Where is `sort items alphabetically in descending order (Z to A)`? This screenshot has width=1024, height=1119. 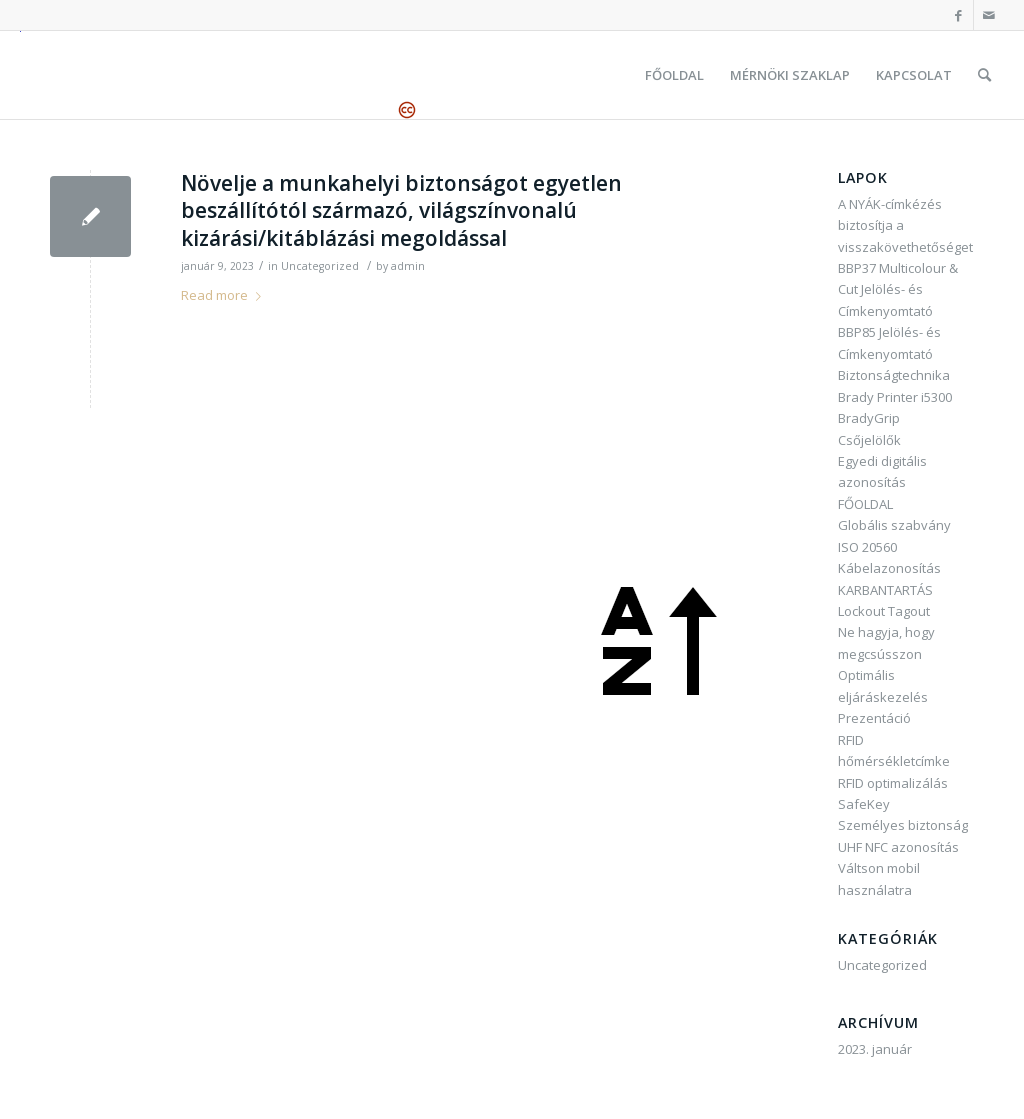
sort items alphabetically in descending order (Z to A) is located at coordinates (657, 641).